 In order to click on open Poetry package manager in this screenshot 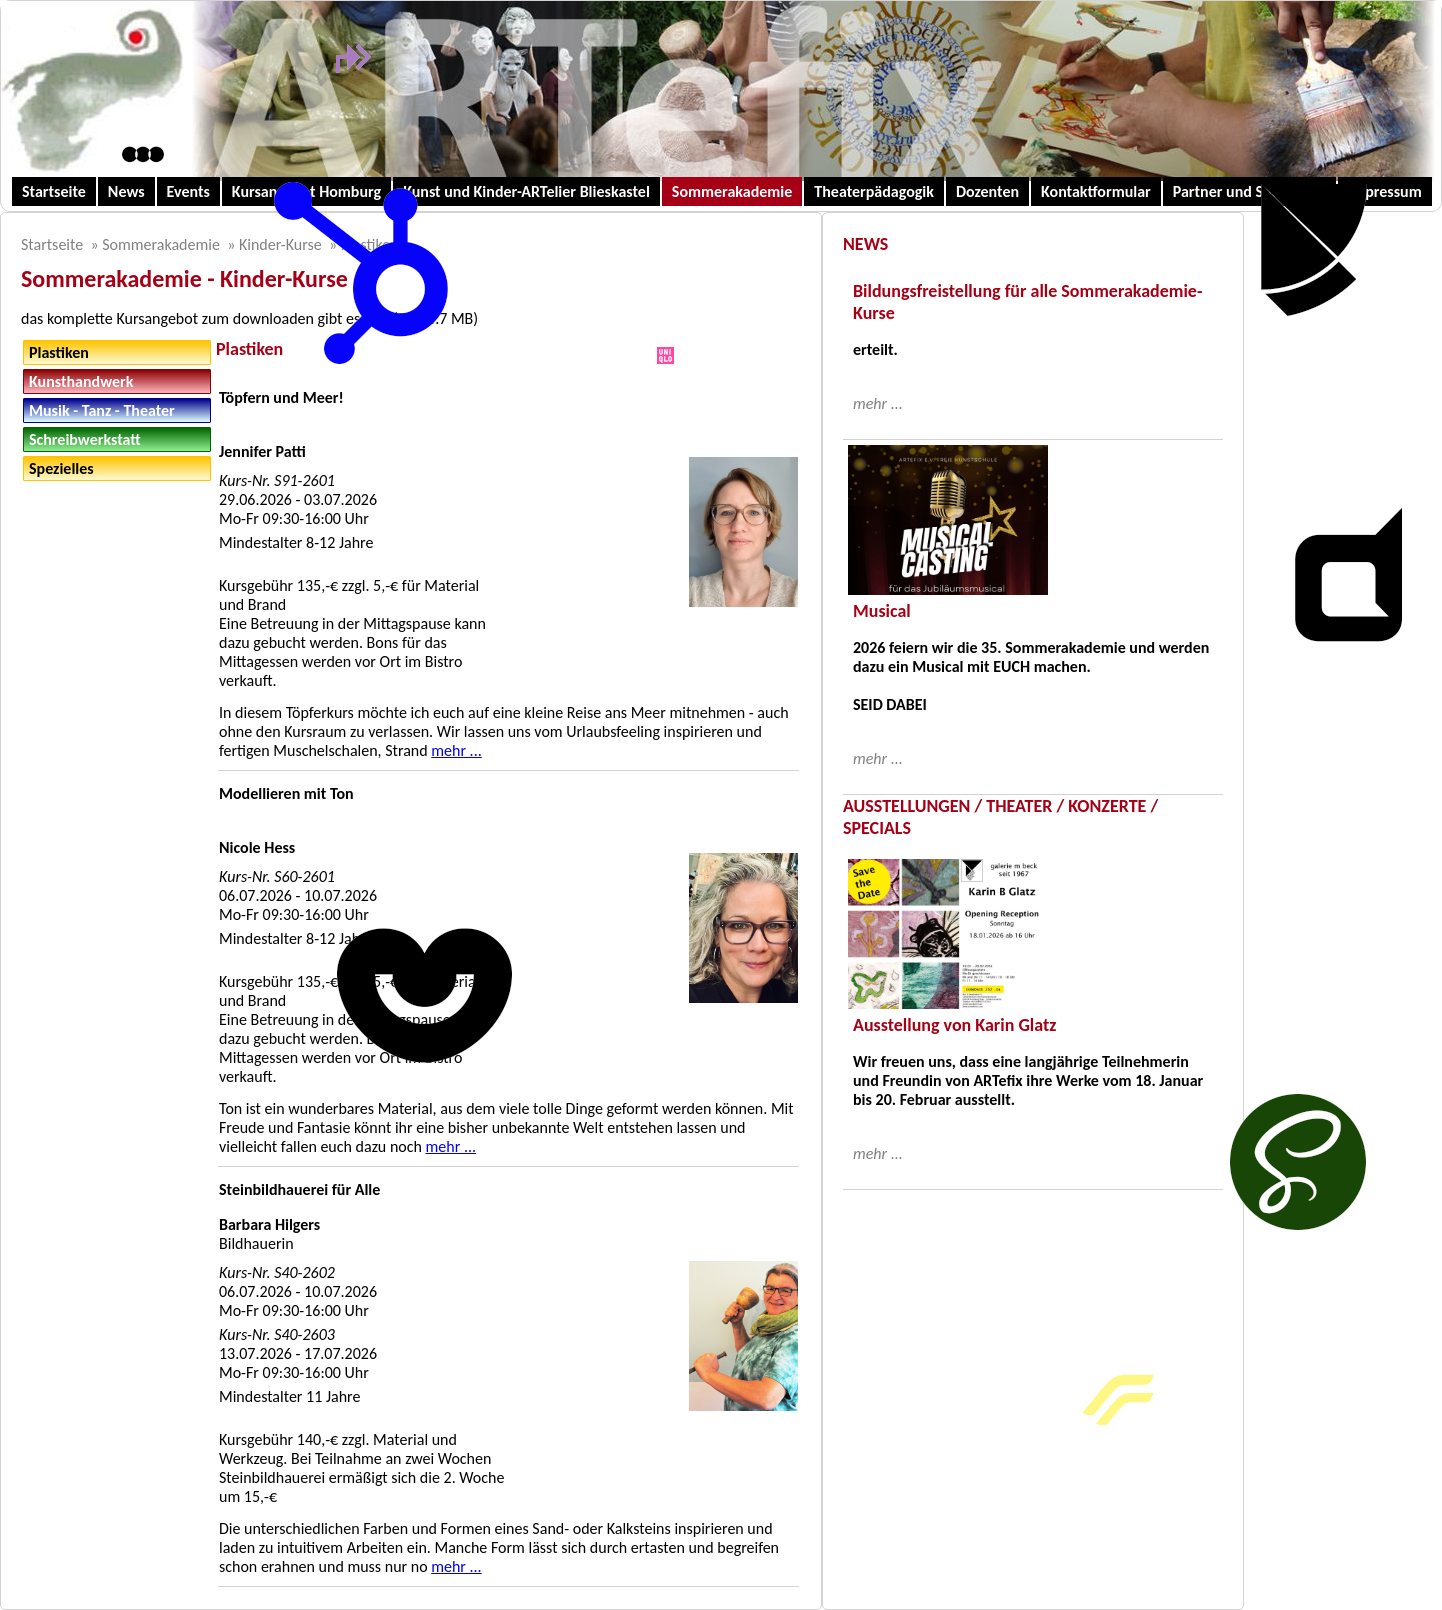, I will do `click(1314, 250)`.